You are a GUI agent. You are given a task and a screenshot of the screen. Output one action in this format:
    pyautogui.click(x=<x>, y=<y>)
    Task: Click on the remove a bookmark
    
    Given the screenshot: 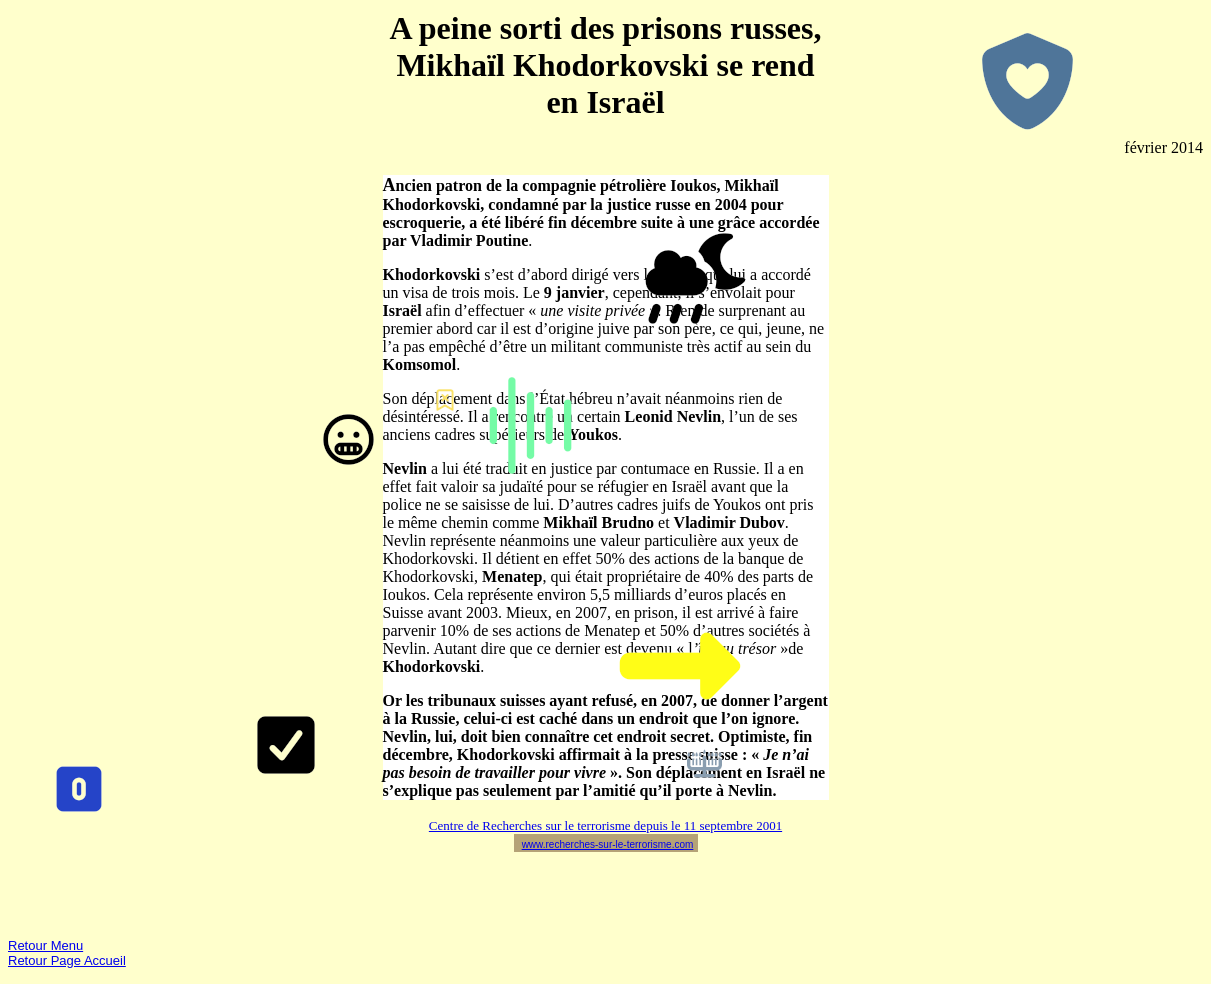 What is the action you would take?
    pyautogui.click(x=445, y=400)
    